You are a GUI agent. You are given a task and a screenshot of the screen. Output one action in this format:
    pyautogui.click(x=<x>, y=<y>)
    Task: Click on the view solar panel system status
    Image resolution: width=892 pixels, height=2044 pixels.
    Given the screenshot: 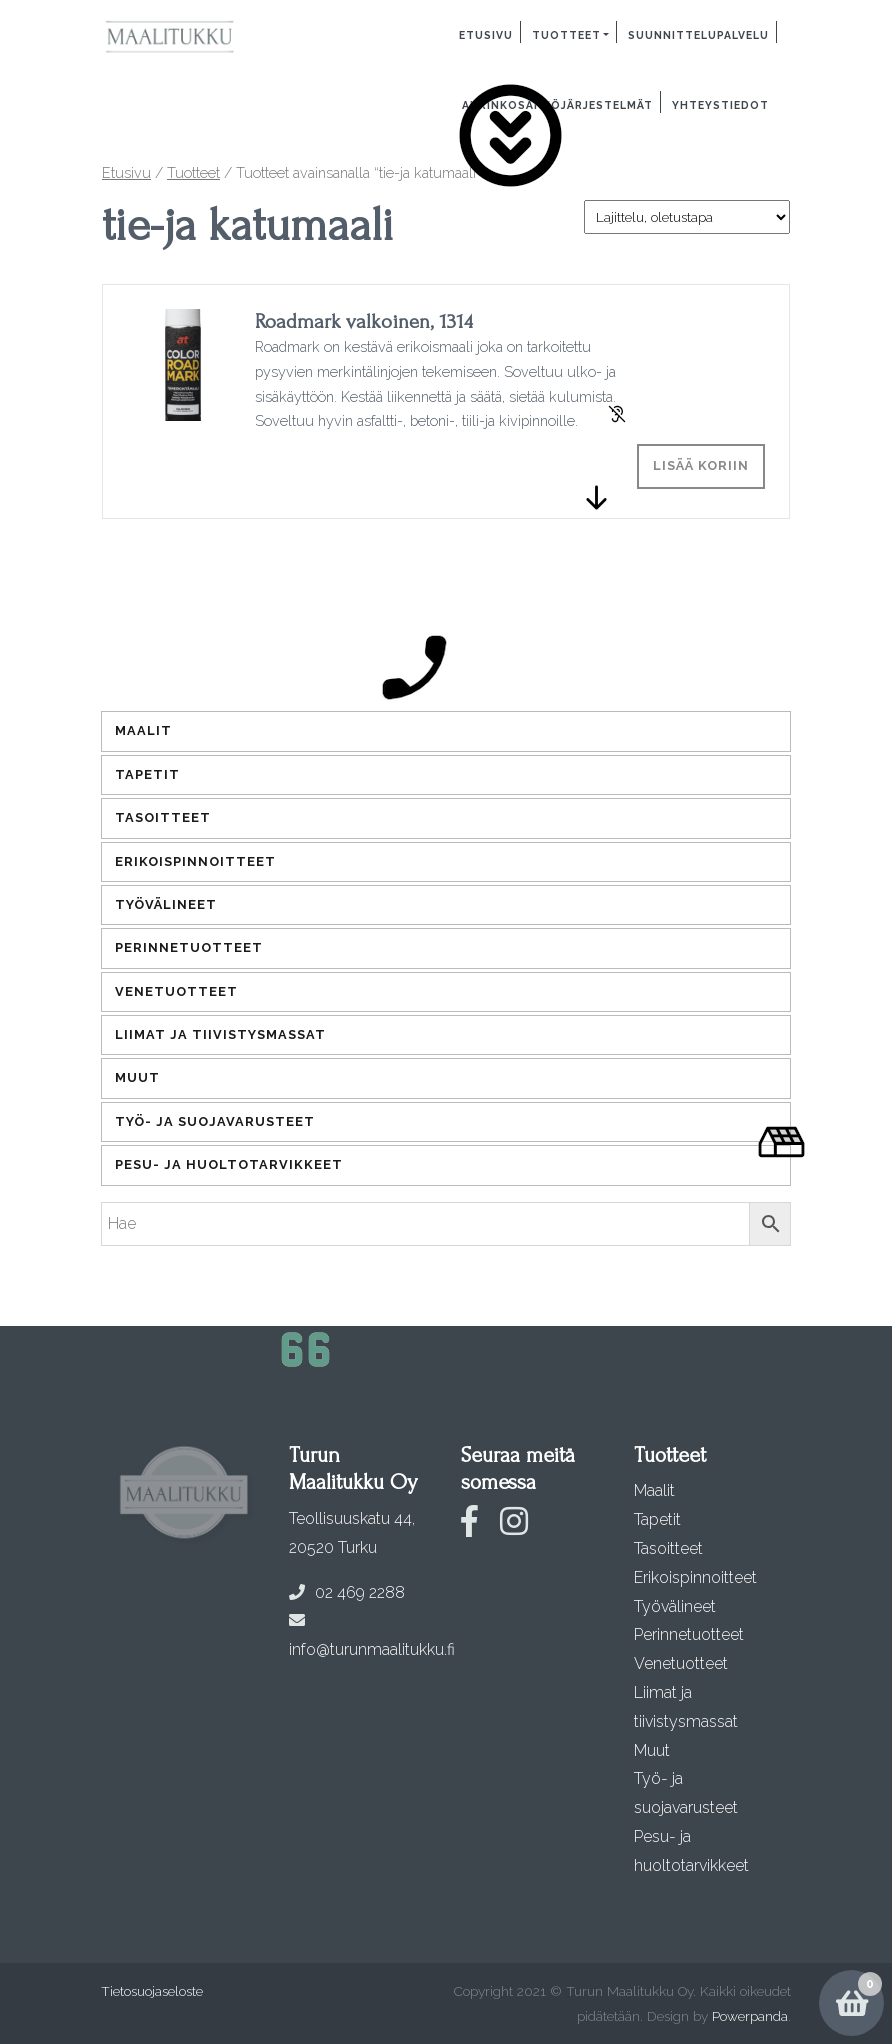 What is the action you would take?
    pyautogui.click(x=781, y=1143)
    